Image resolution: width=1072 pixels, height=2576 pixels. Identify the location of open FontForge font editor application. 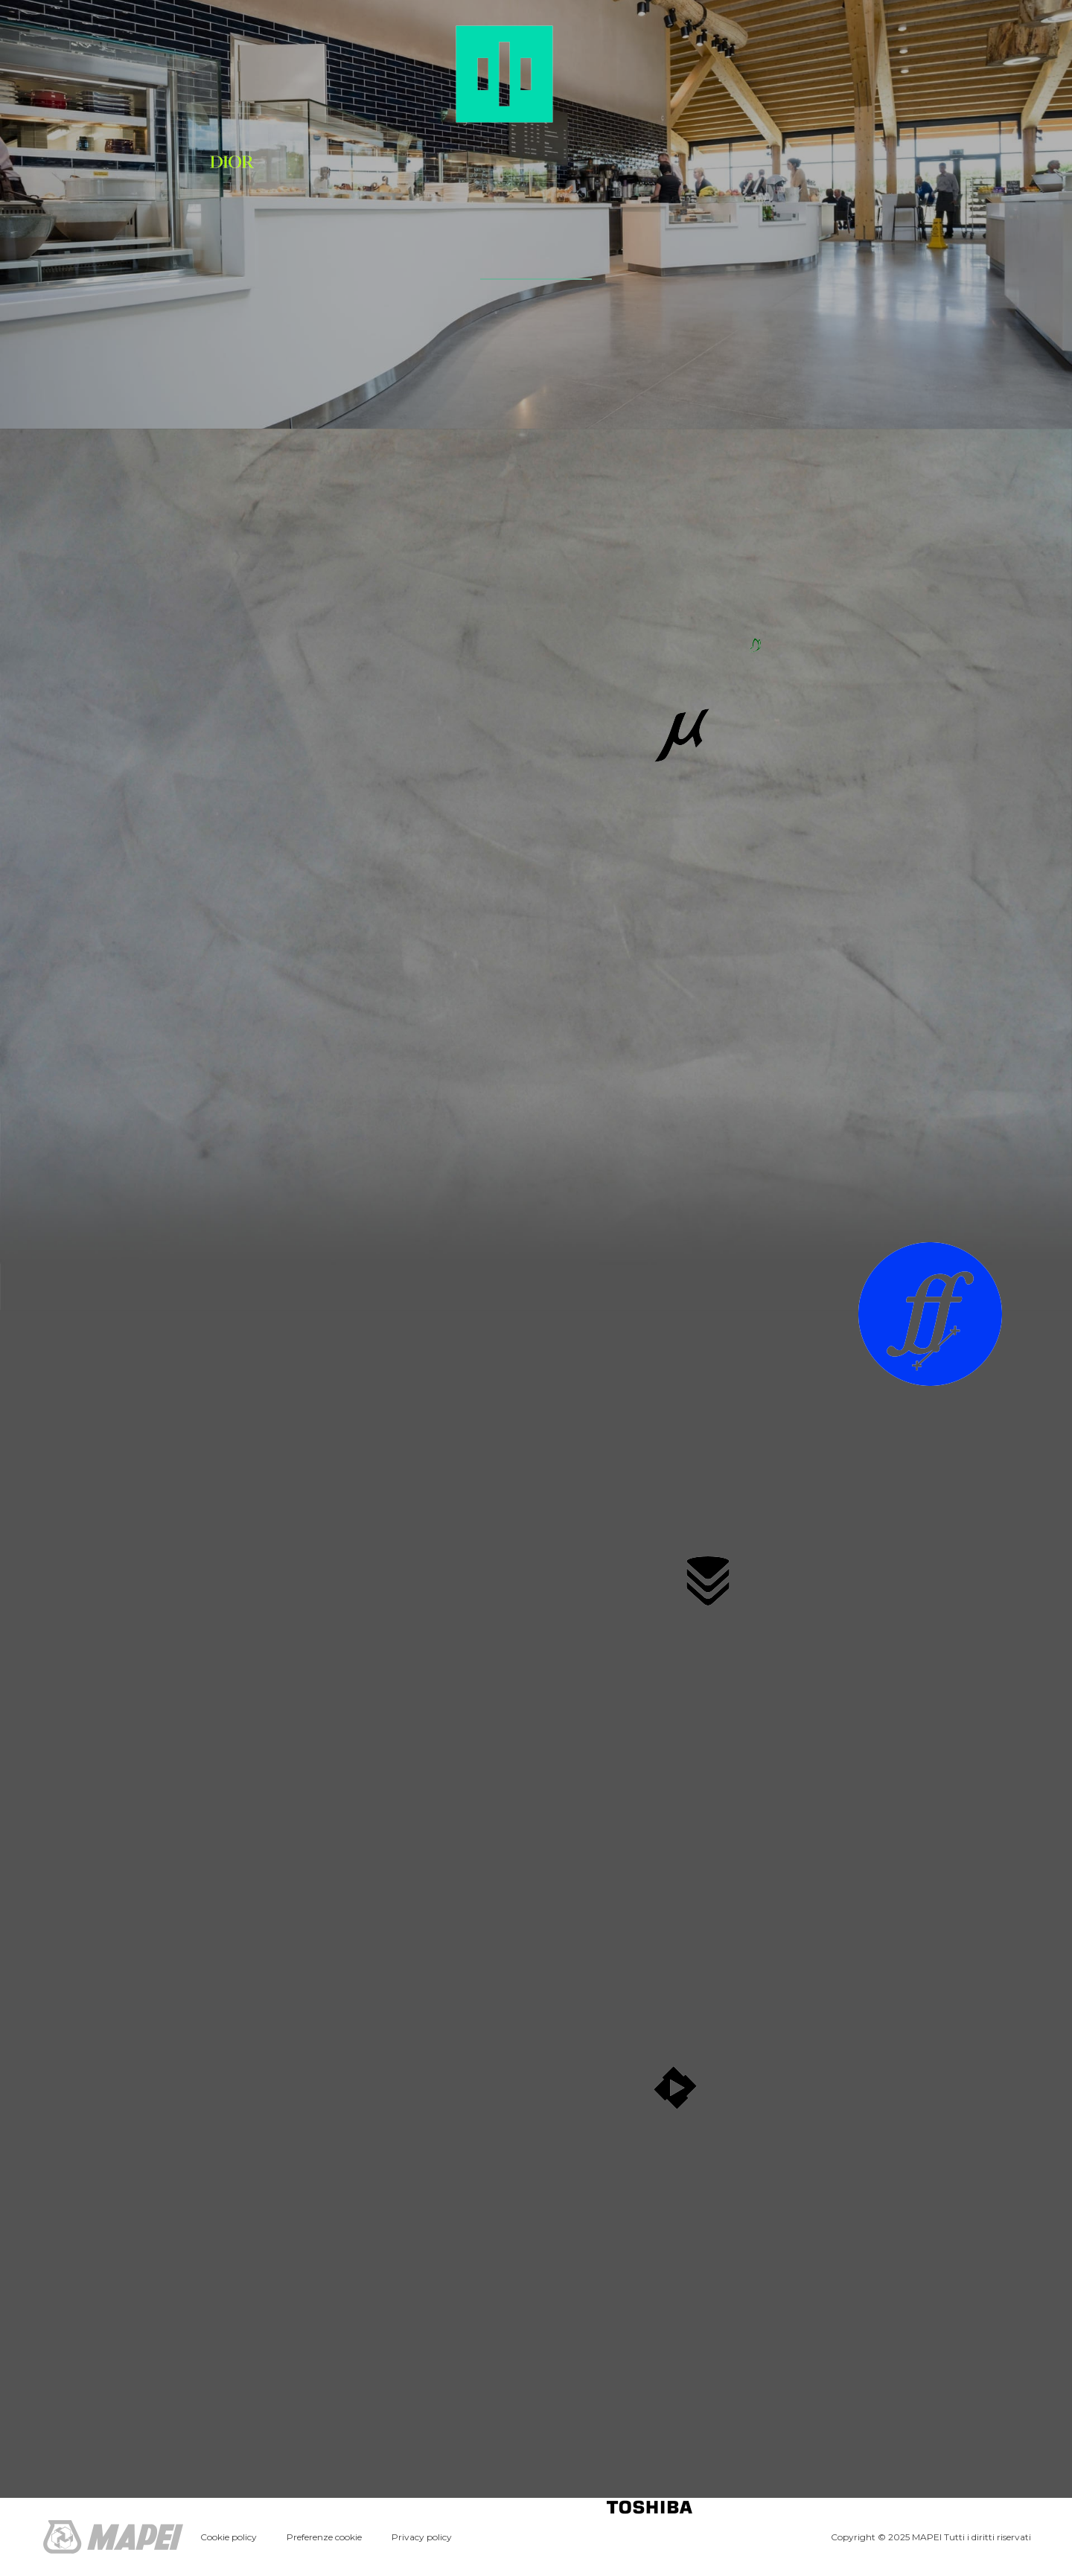
(930, 1314).